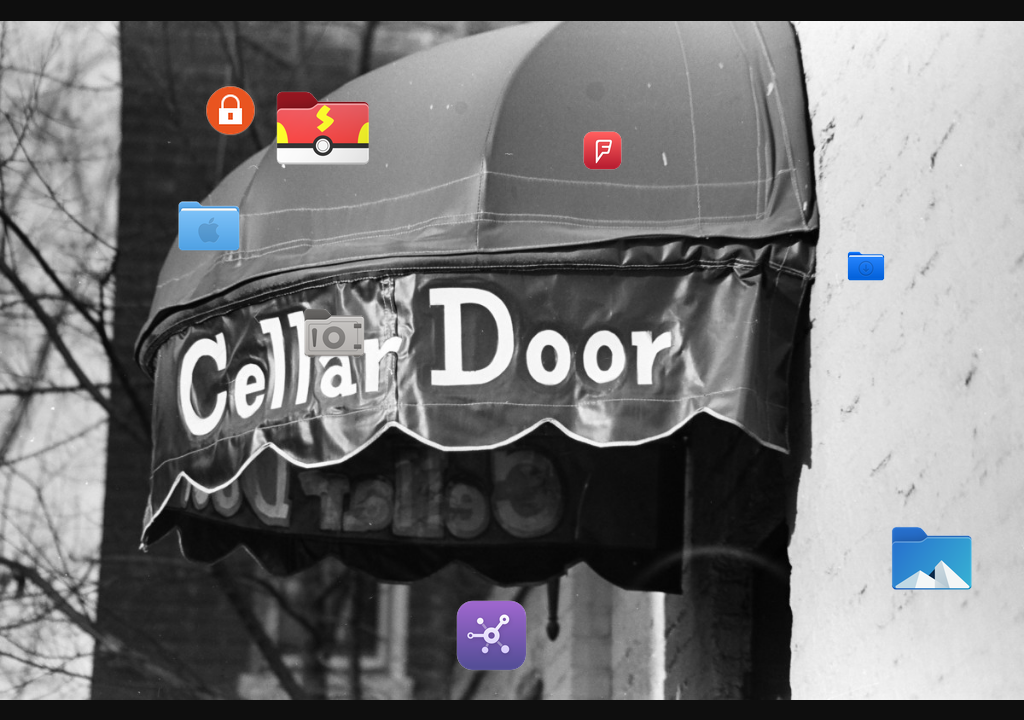 The image size is (1024, 720). Describe the element at coordinates (209, 226) in the screenshot. I see `open apple system folder` at that location.